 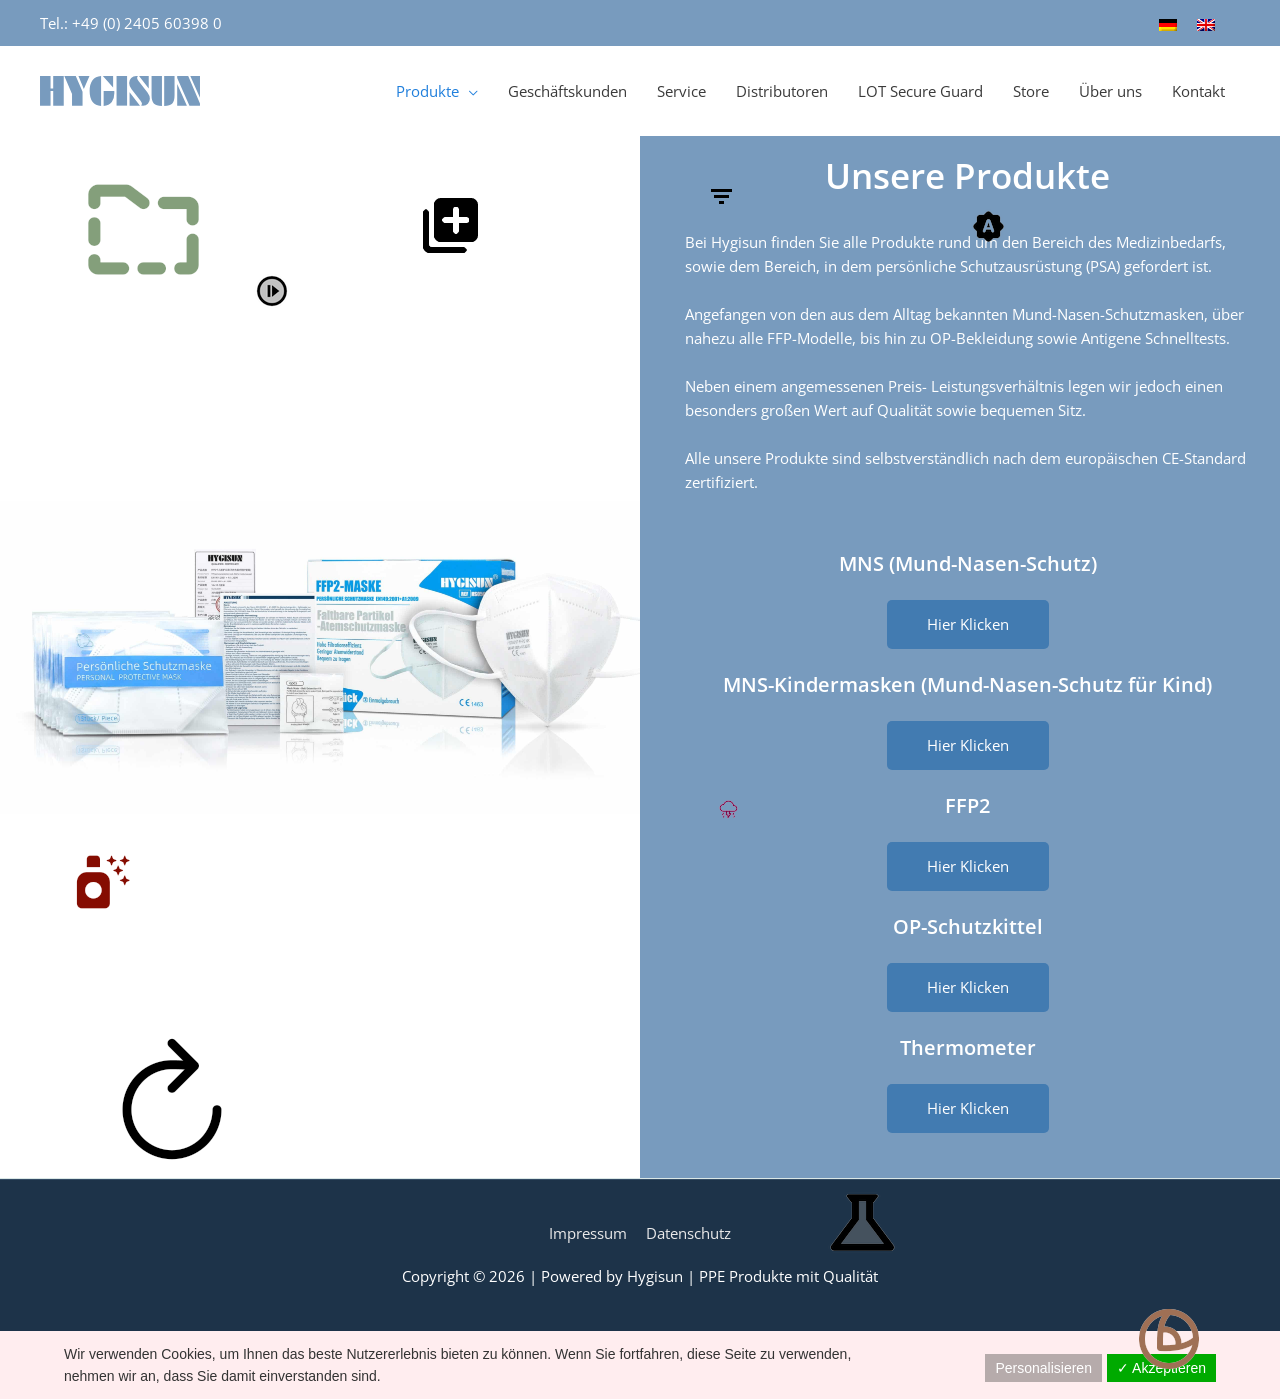 What do you see at coordinates (988, 226) in the screenshot?
I see `enable automatic brightness adjustment` at bounding box center [988, 226].